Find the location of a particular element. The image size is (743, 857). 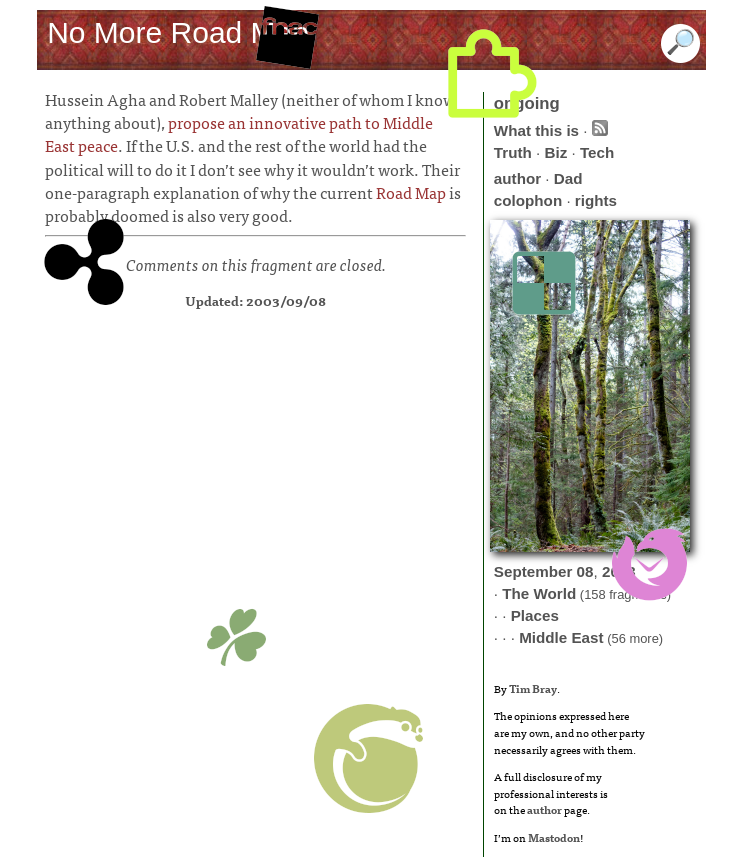

visit the Fnac website or app is located at coordinates (287, 37).